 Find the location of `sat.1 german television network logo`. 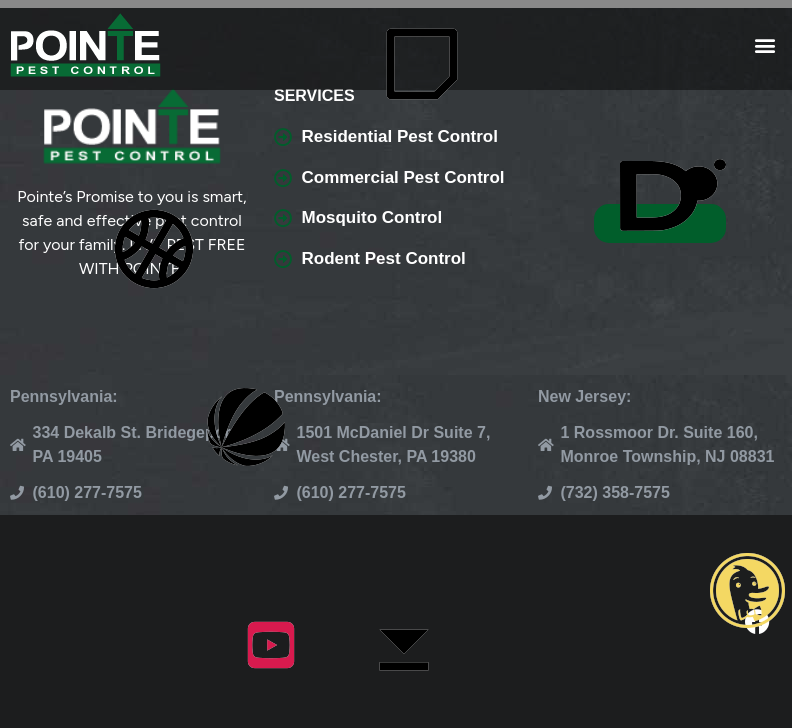

sat.1 german television network logo is located at coordinates (246, 427).